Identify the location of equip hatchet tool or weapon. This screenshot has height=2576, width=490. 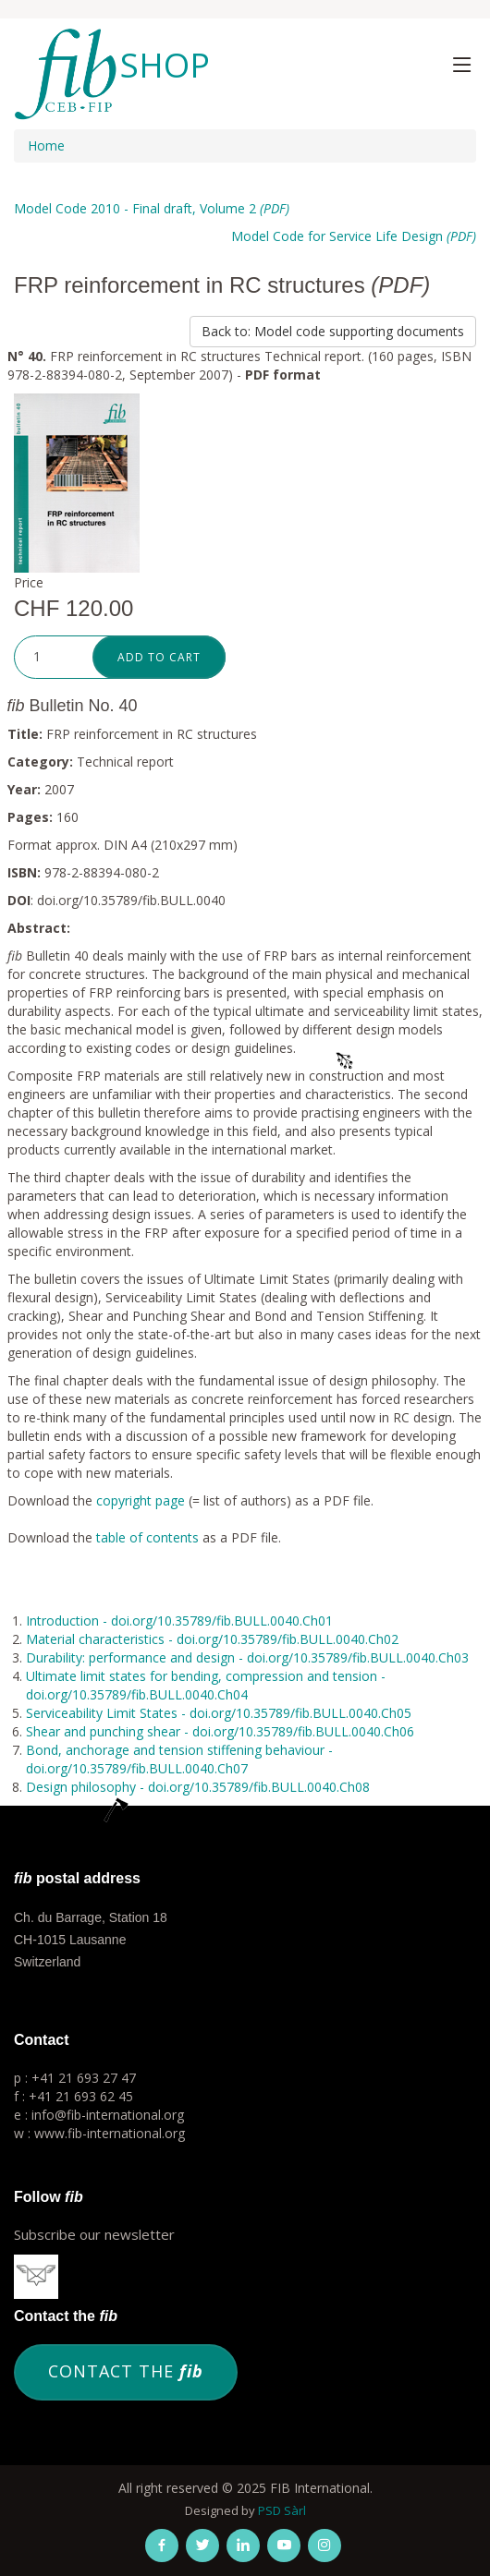
(116, 1809).